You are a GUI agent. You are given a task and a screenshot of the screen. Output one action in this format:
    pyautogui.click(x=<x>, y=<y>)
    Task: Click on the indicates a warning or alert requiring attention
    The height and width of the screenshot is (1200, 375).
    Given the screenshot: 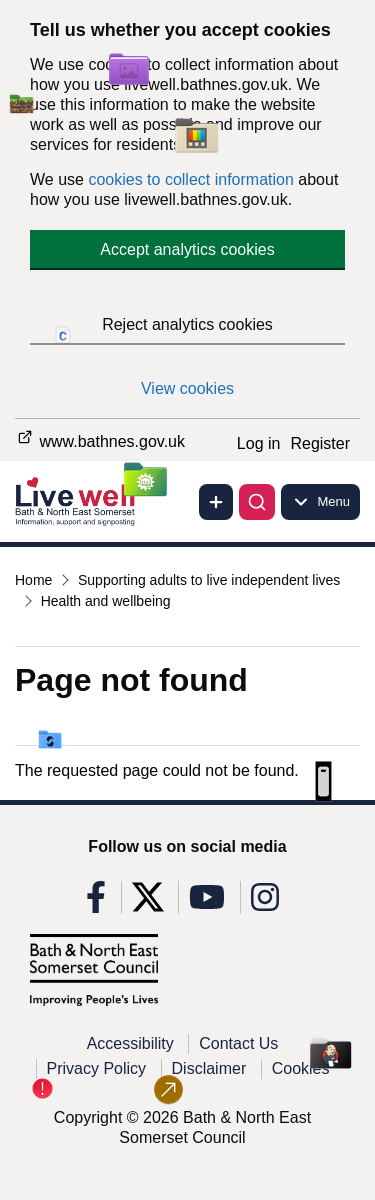 What is the action you would take?
    pyautogui.click(x=42, y=1088)
    